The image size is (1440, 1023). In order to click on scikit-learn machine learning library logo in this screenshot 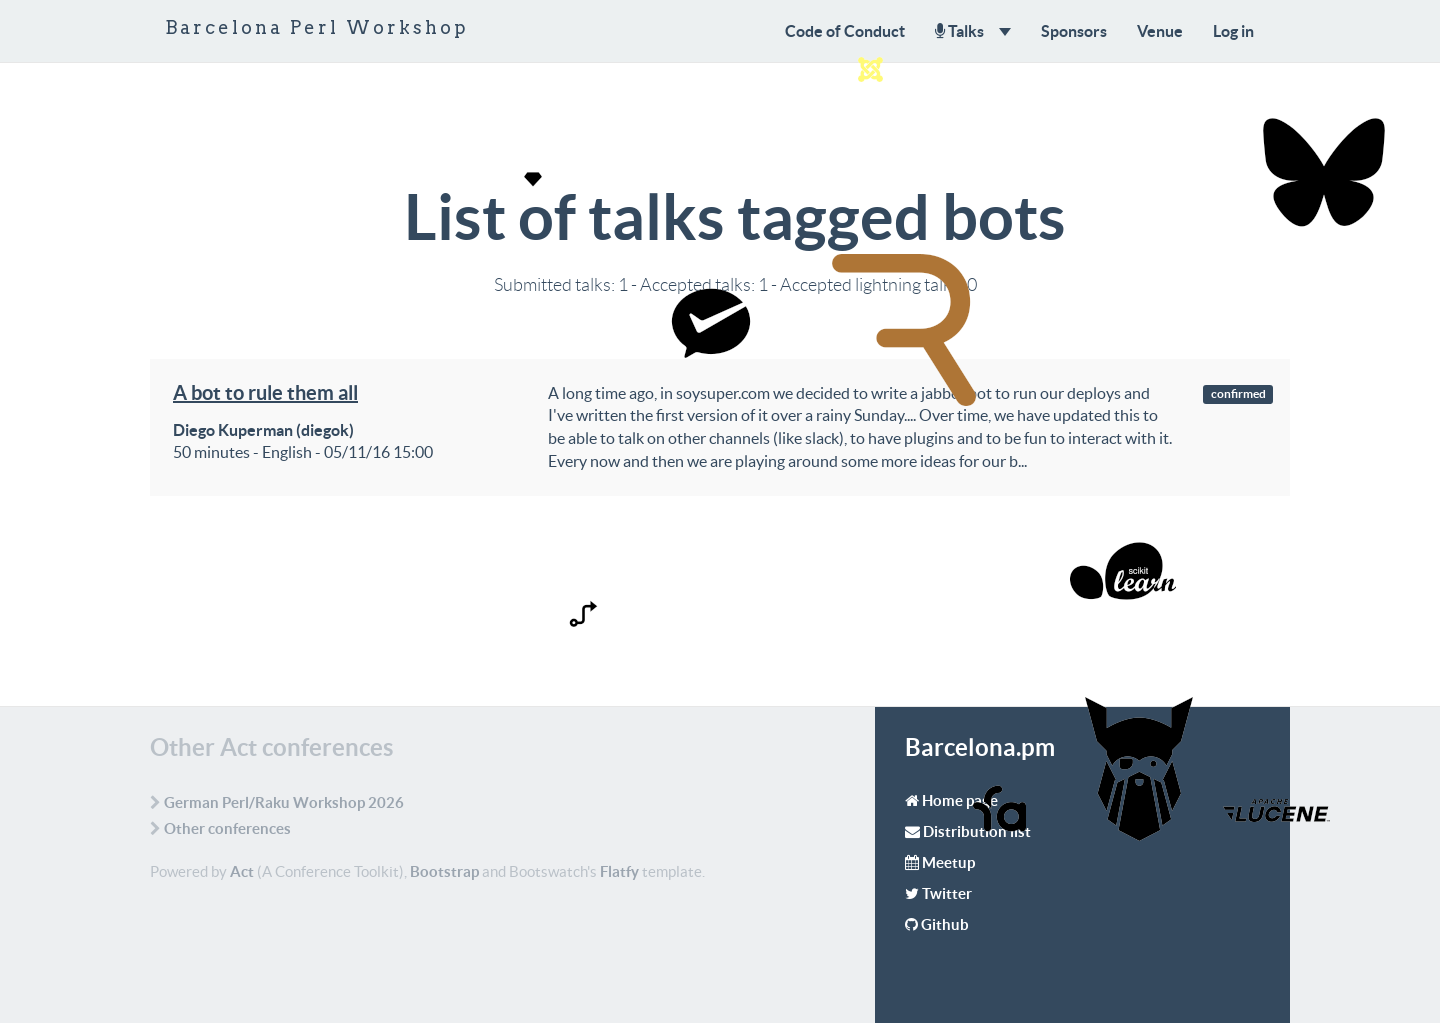, I will do `click(1123, 571)`.